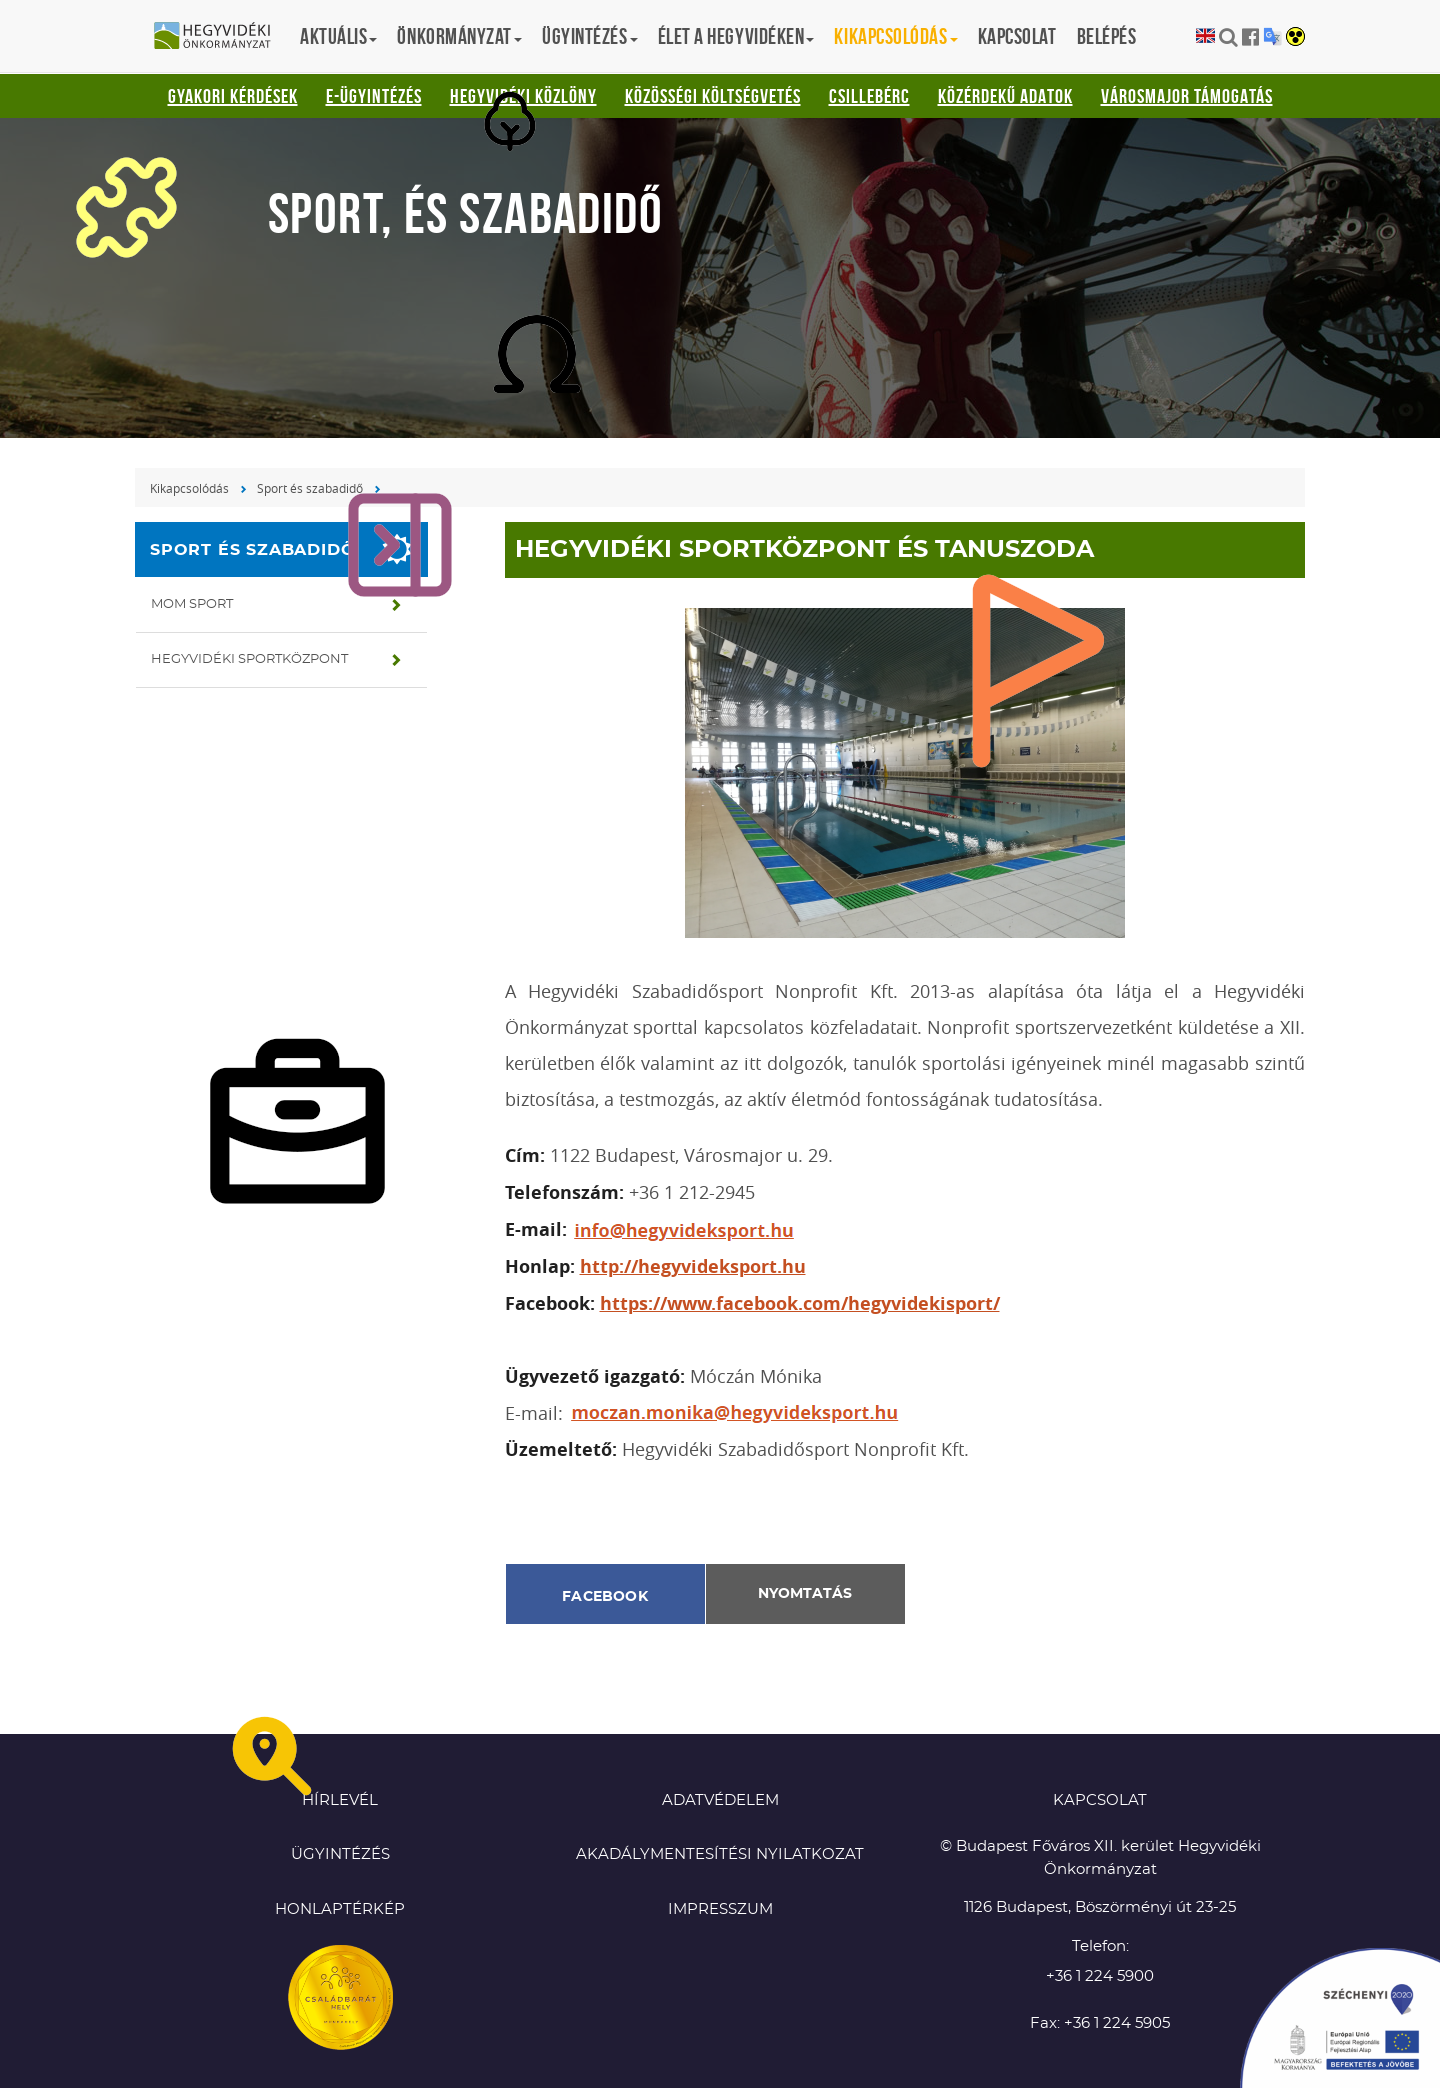 Image resolution: width=1440 pixels, height=2088 pixels. What do you see at coordinates (510, 120) in the screenshot?
I see `indicates garden or landscaping section` at bounding box center [510, 120].